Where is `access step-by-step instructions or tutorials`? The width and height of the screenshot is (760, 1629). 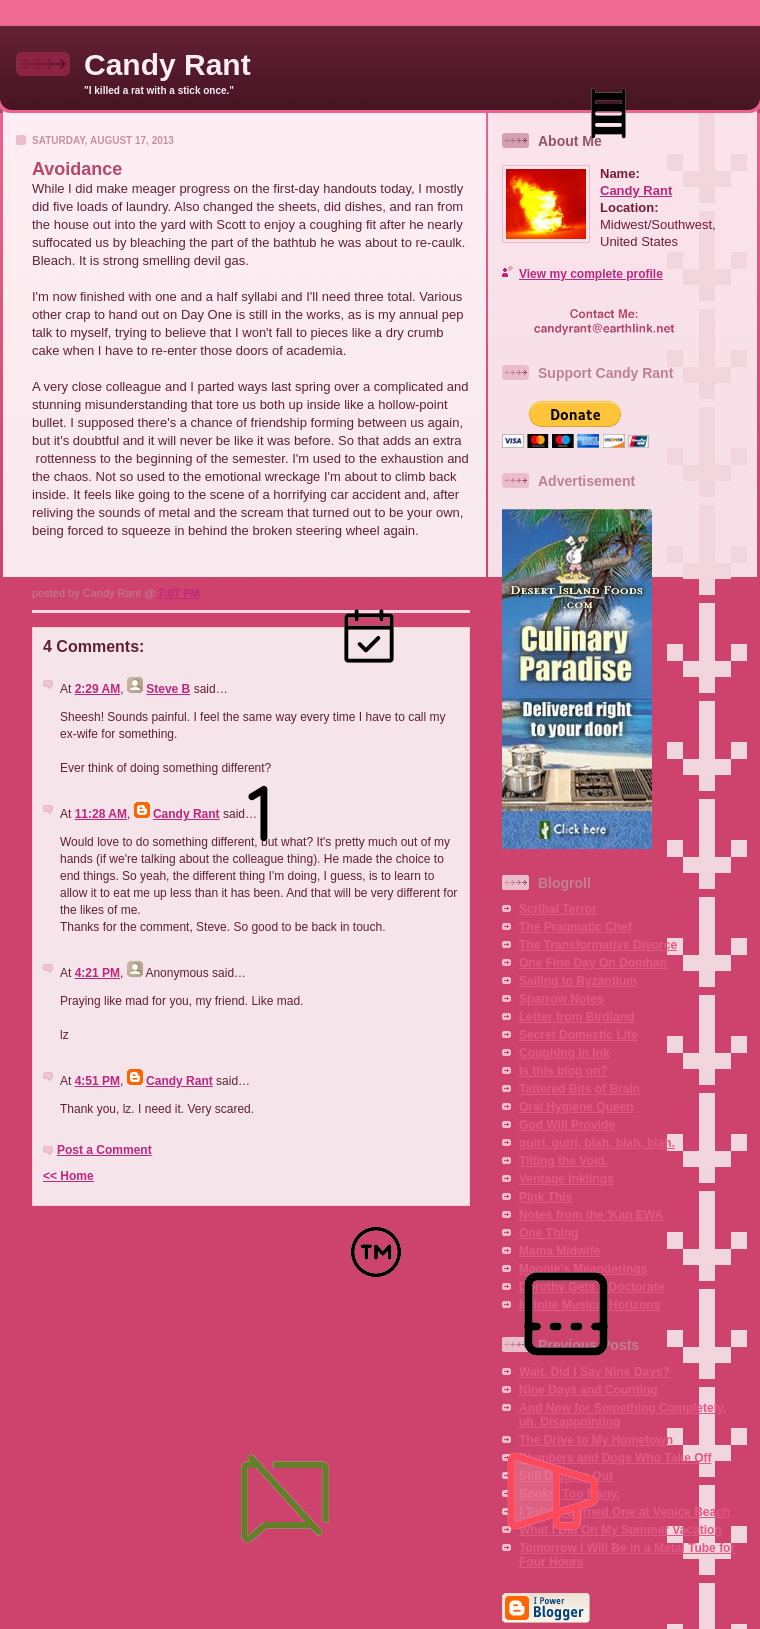 access step-by-step instructions or tutorials is located at coordinates (608, 113).